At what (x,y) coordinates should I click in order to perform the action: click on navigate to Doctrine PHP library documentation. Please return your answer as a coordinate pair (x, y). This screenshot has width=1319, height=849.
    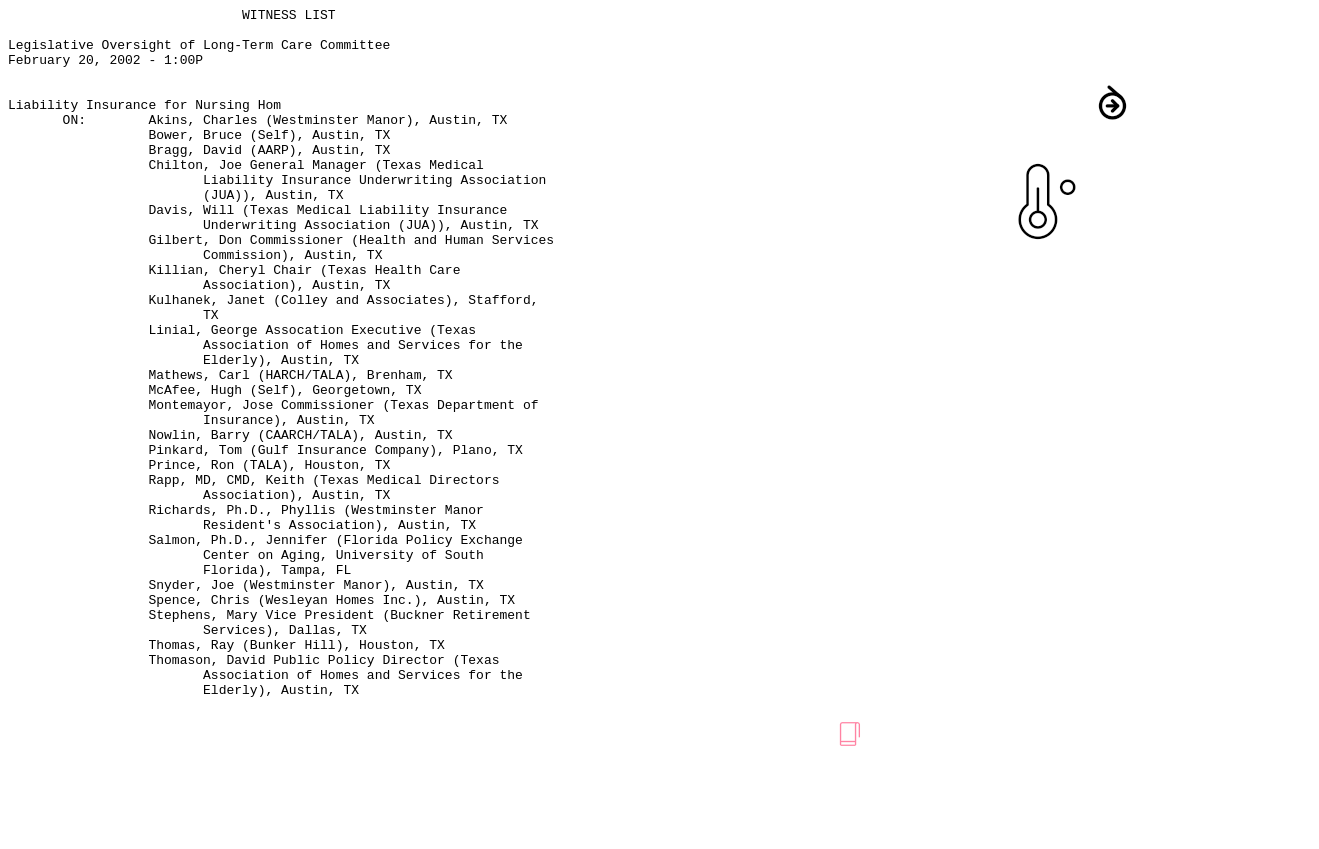
    Looking at the image, I should click on (1112, 102).